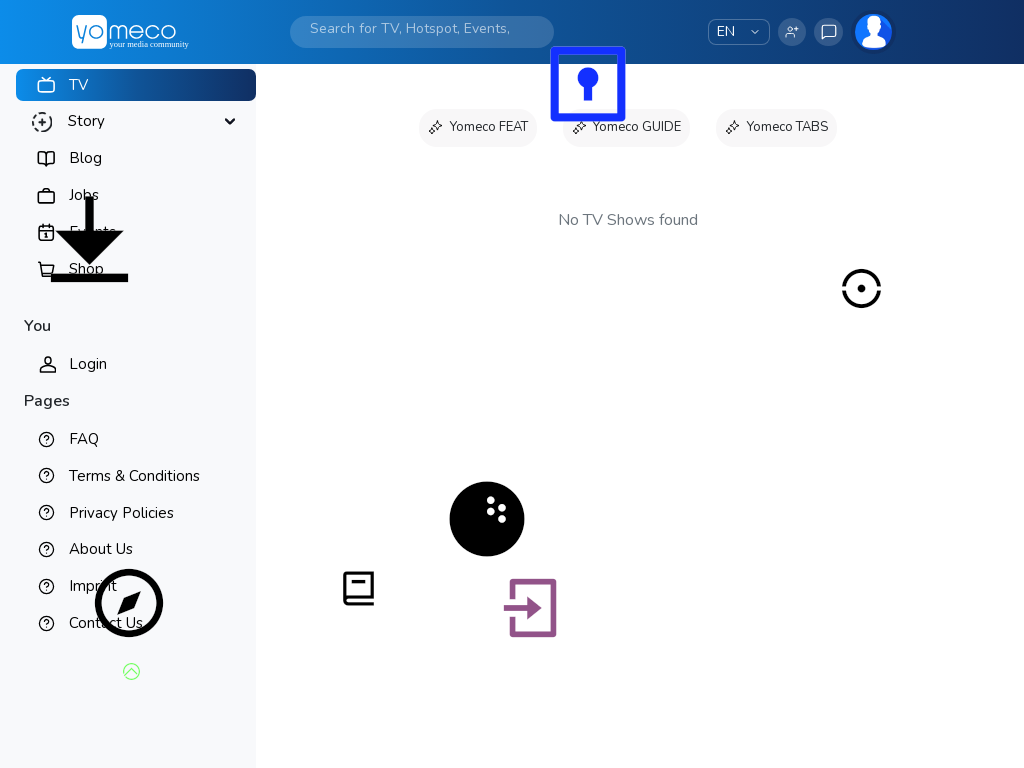 The width and height of the screenshot is (1024, 768). I want to click on access navigation or direction features, so click(129, 603).